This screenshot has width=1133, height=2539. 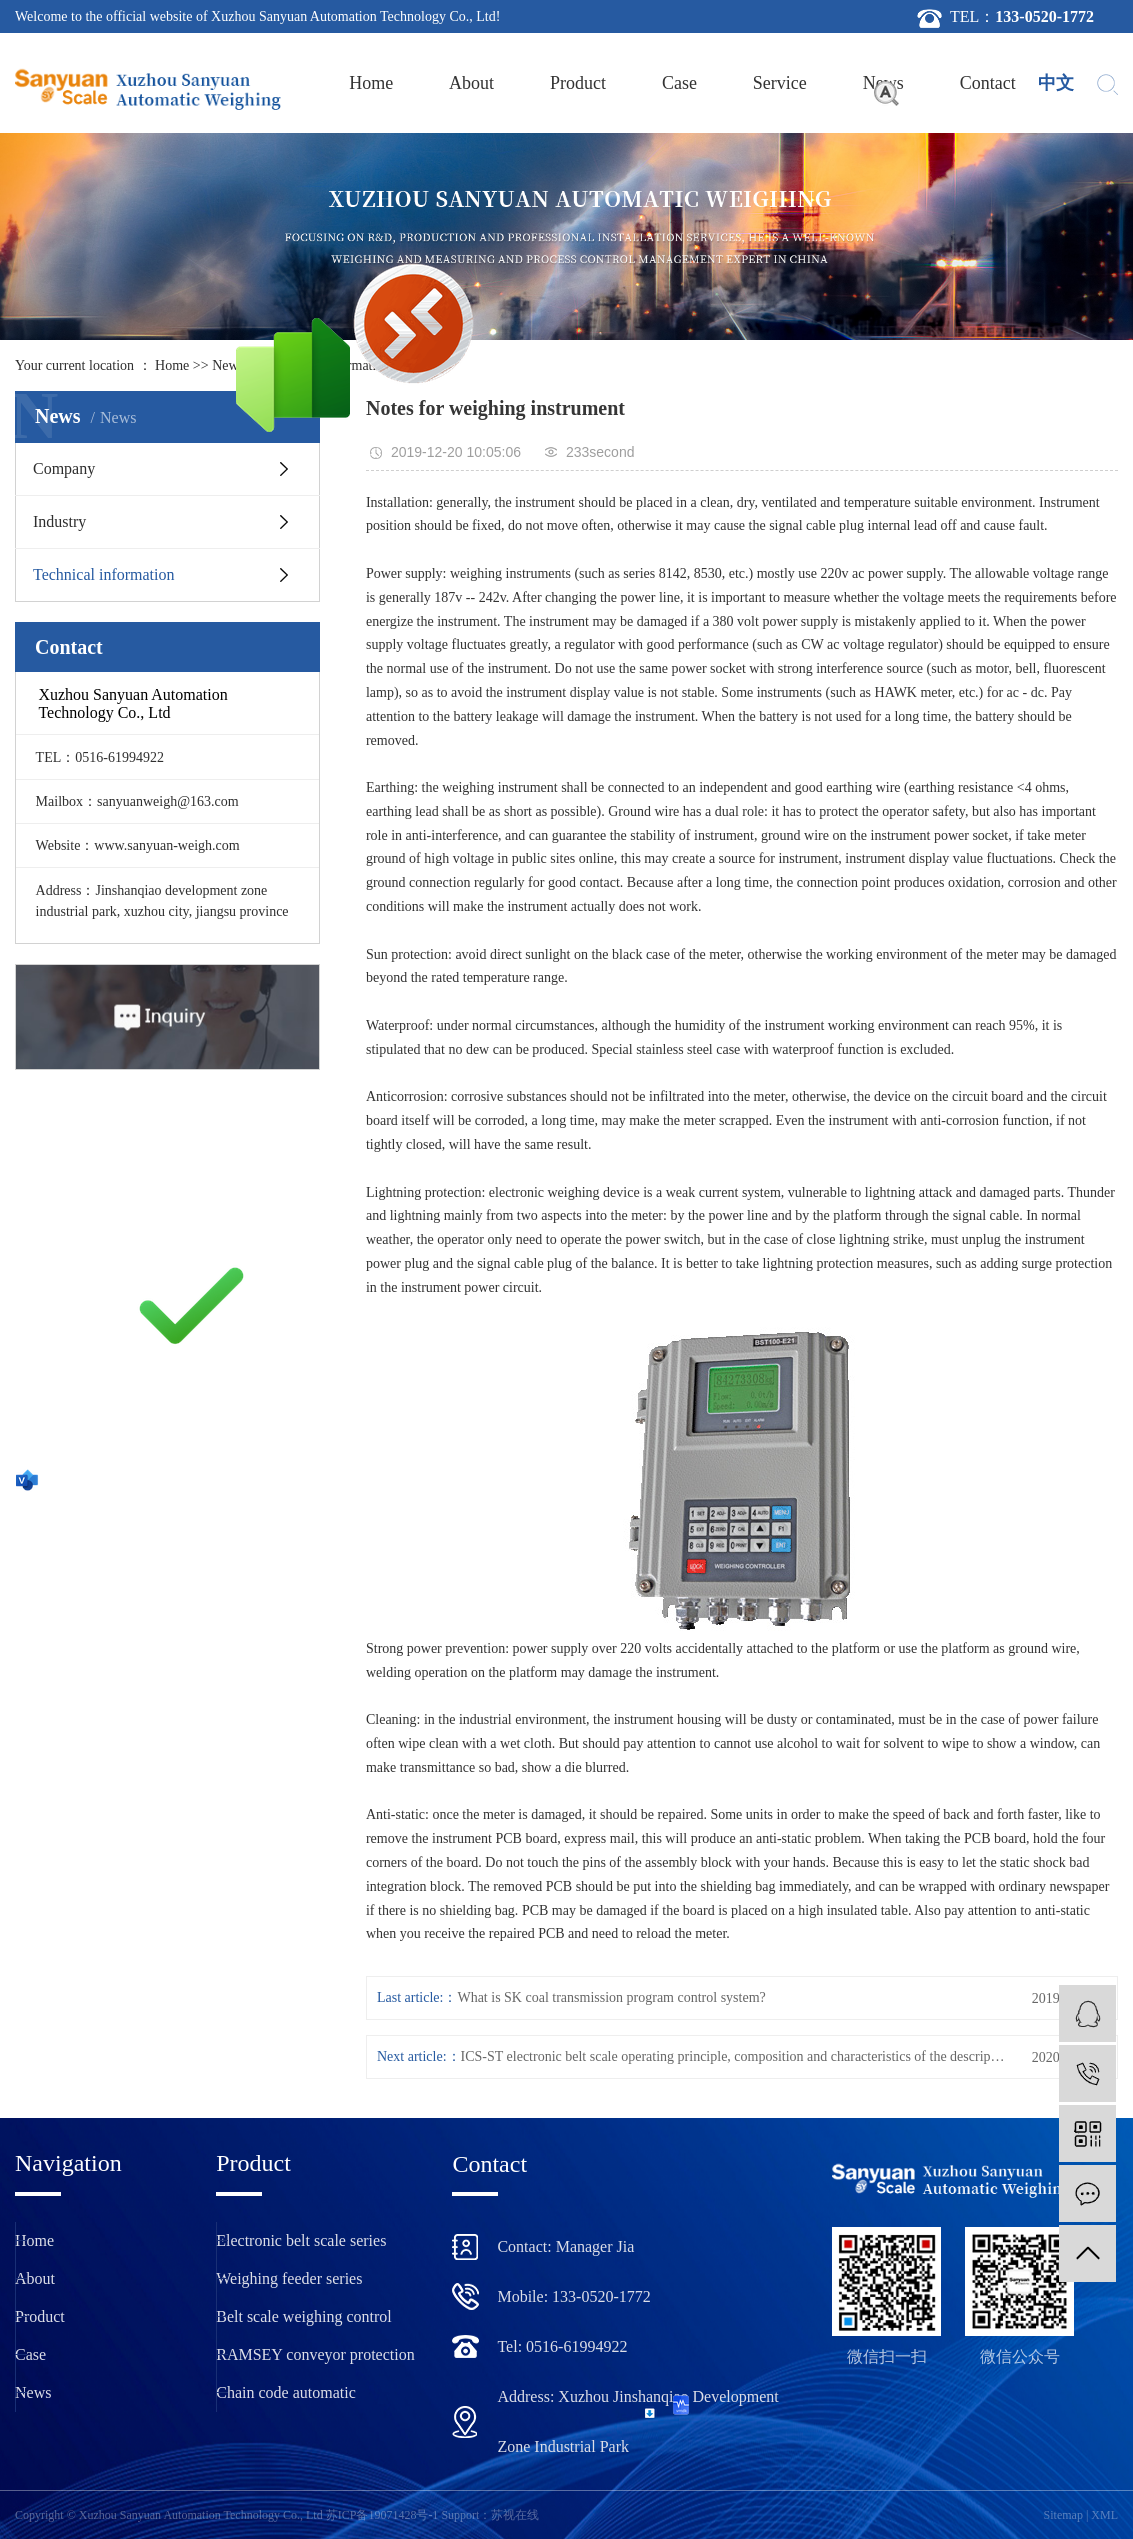 What do you see at coordinates (27, 1480) in the screenshot?
I see `open Microsoft Visio application` at bounding box center [27, 1480].